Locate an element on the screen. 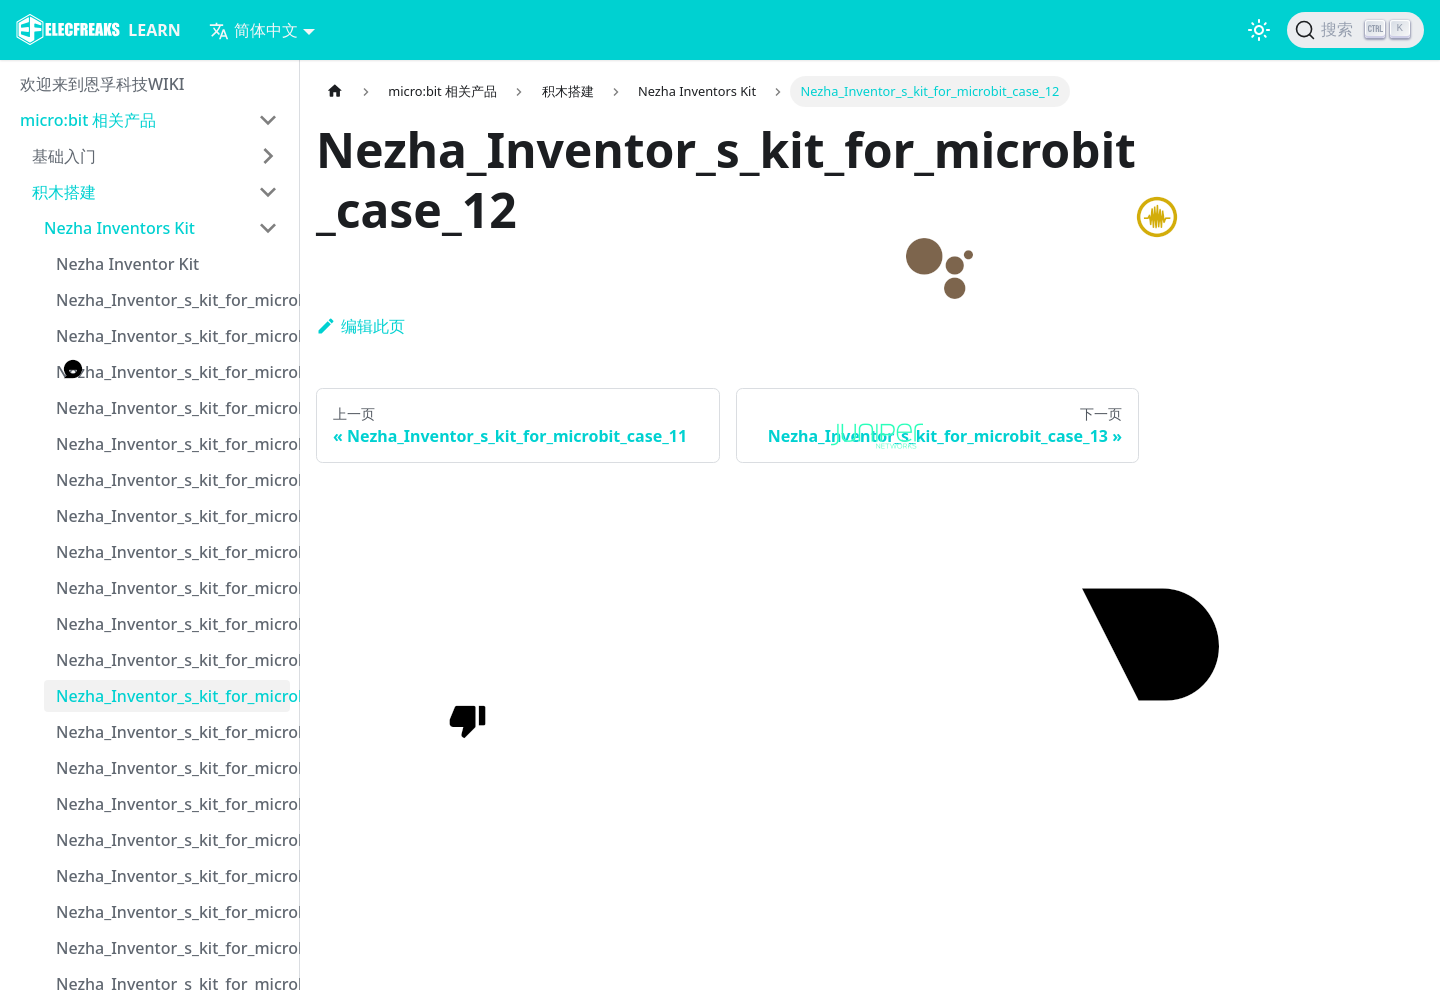  open google assistant is located at coordinates (939, 268).